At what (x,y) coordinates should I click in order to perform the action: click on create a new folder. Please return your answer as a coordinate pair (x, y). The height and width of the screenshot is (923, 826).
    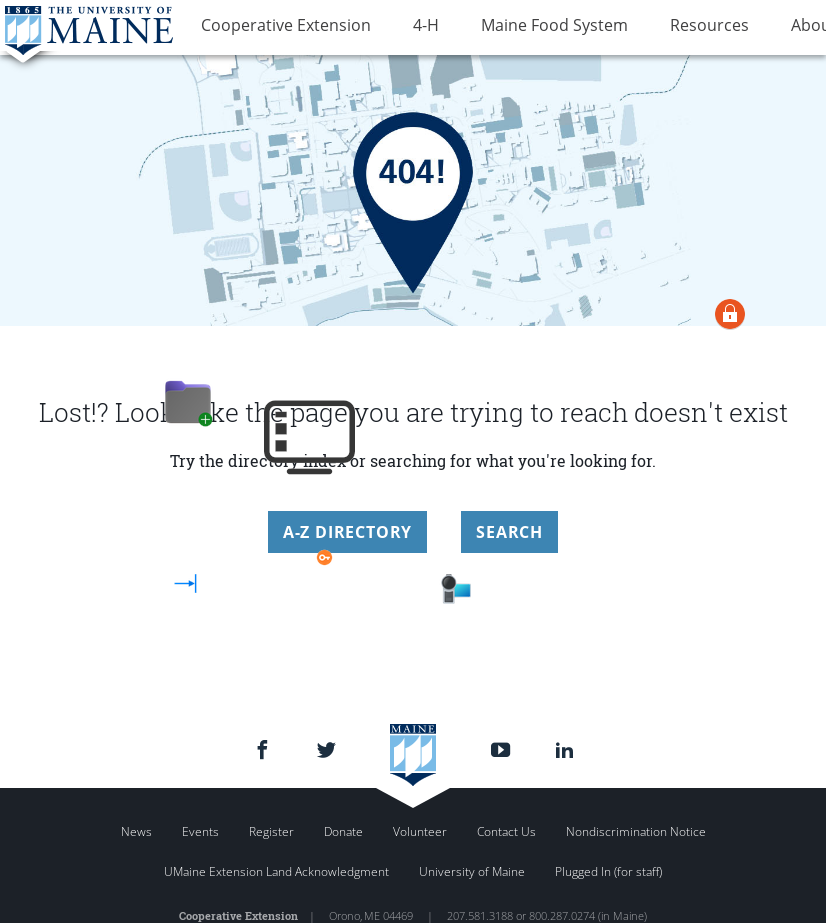
    Looking at the image, I should click on (188, 402).